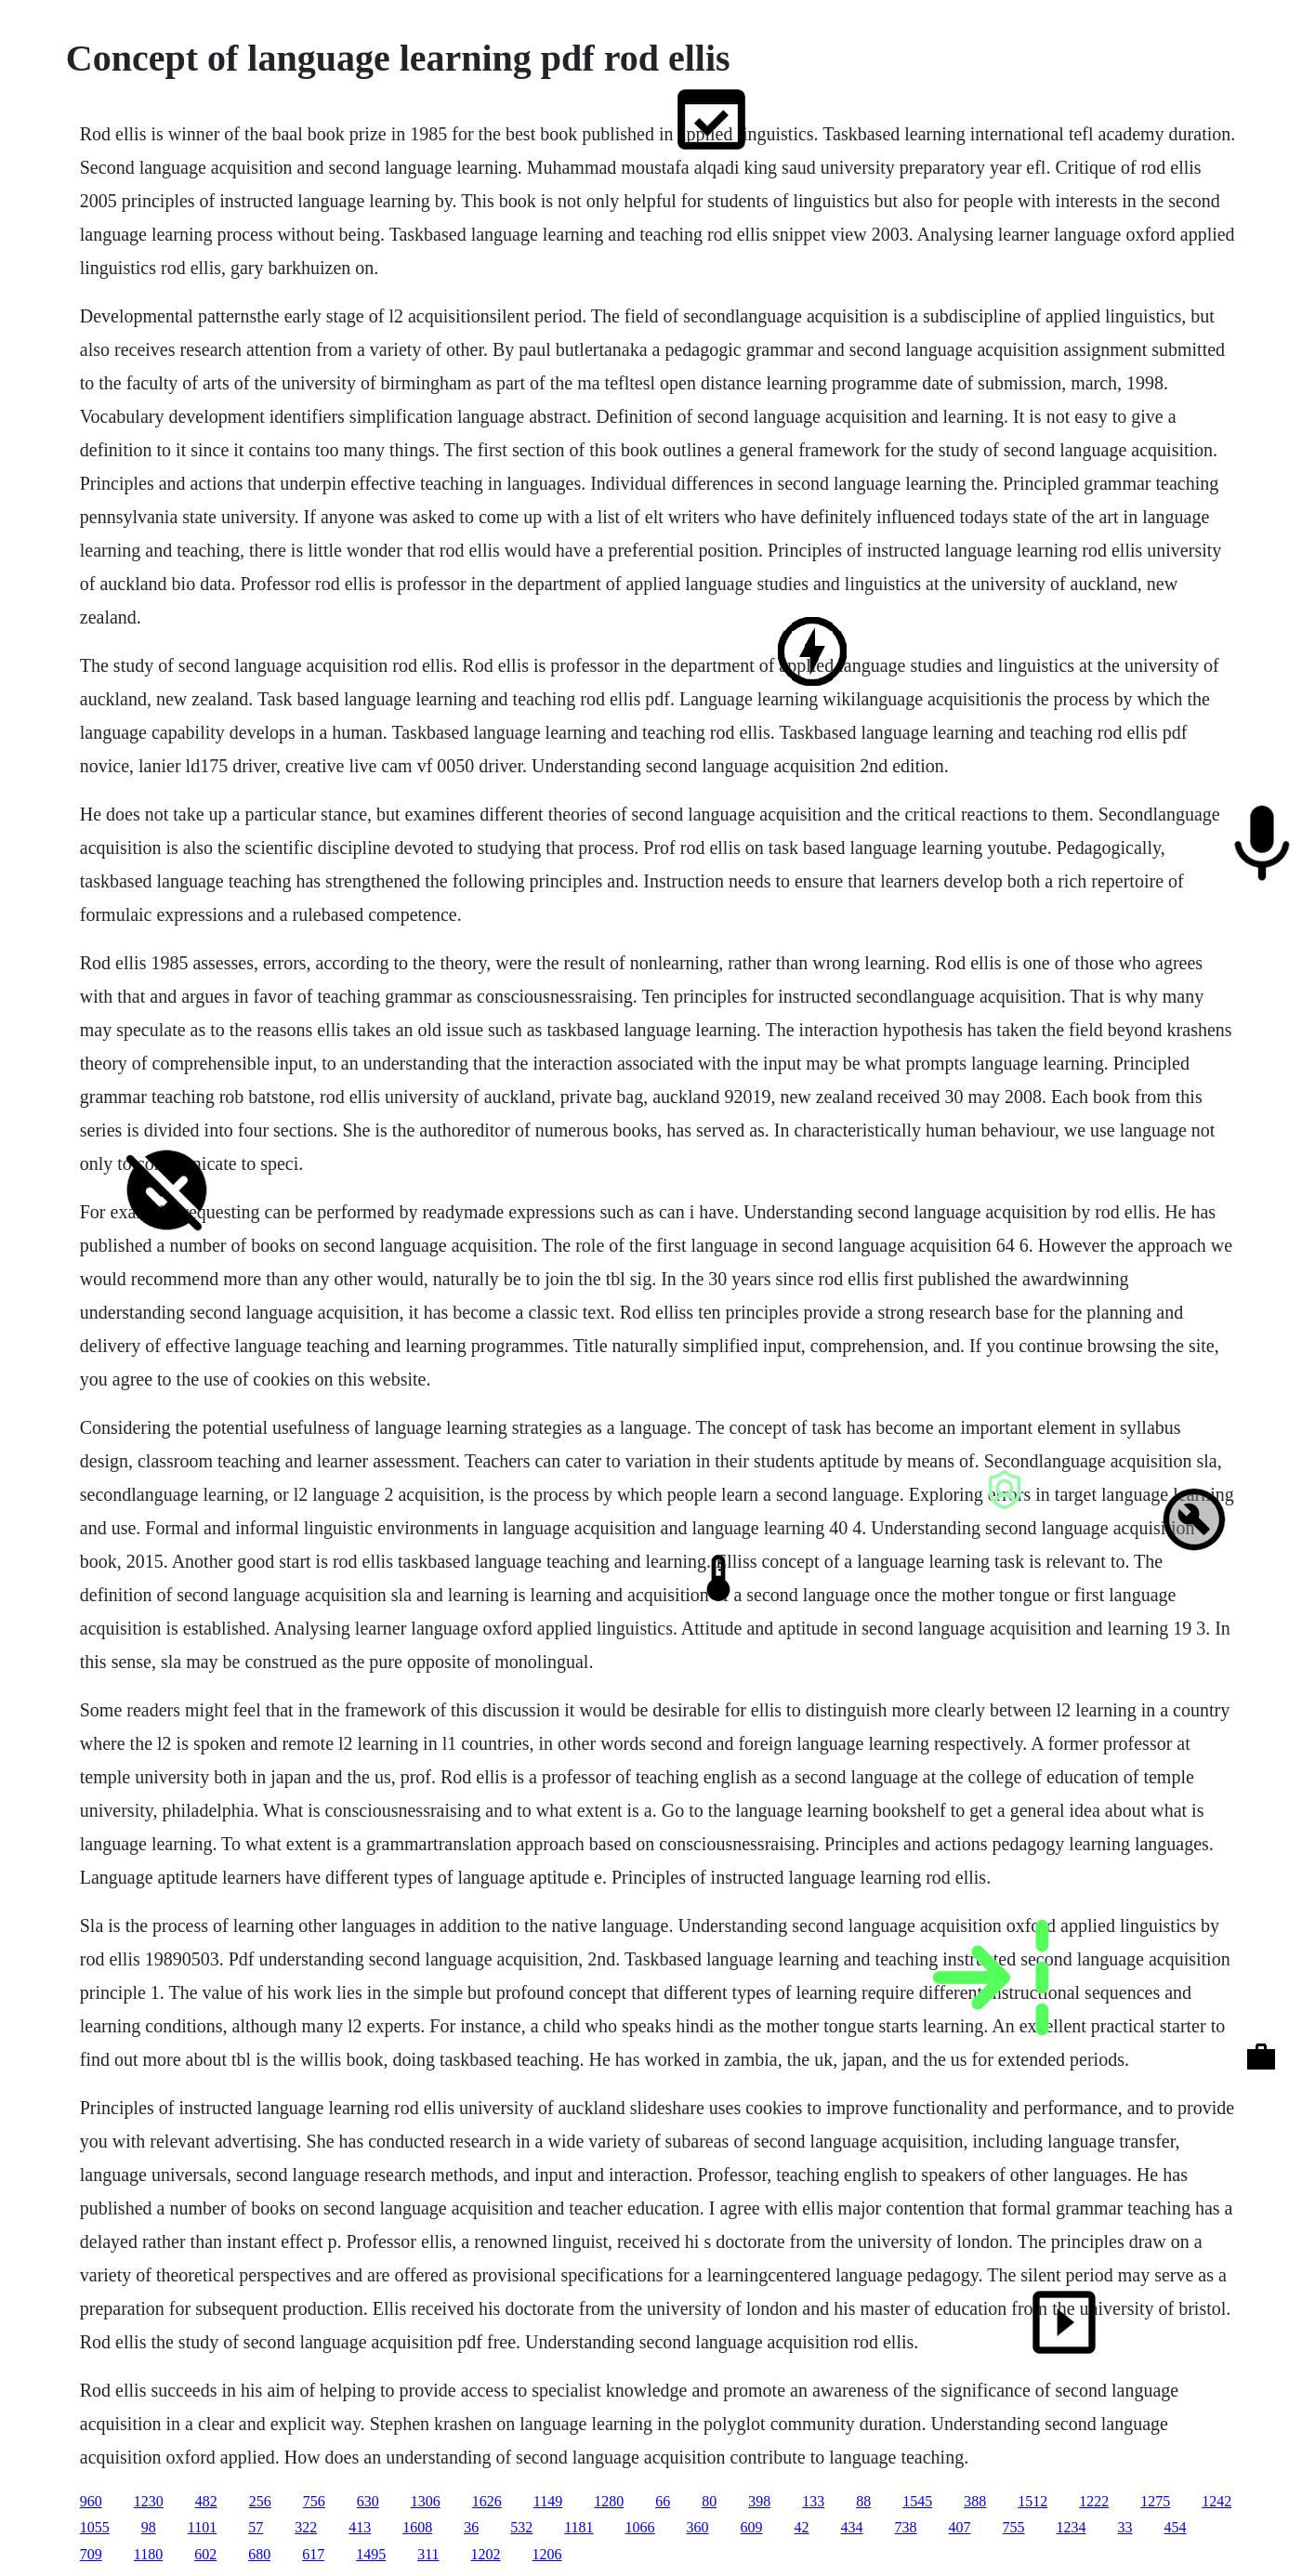 This screenshot has height=2576, width=1315. I want to click on move item to the right edge, so click(991, 1978).